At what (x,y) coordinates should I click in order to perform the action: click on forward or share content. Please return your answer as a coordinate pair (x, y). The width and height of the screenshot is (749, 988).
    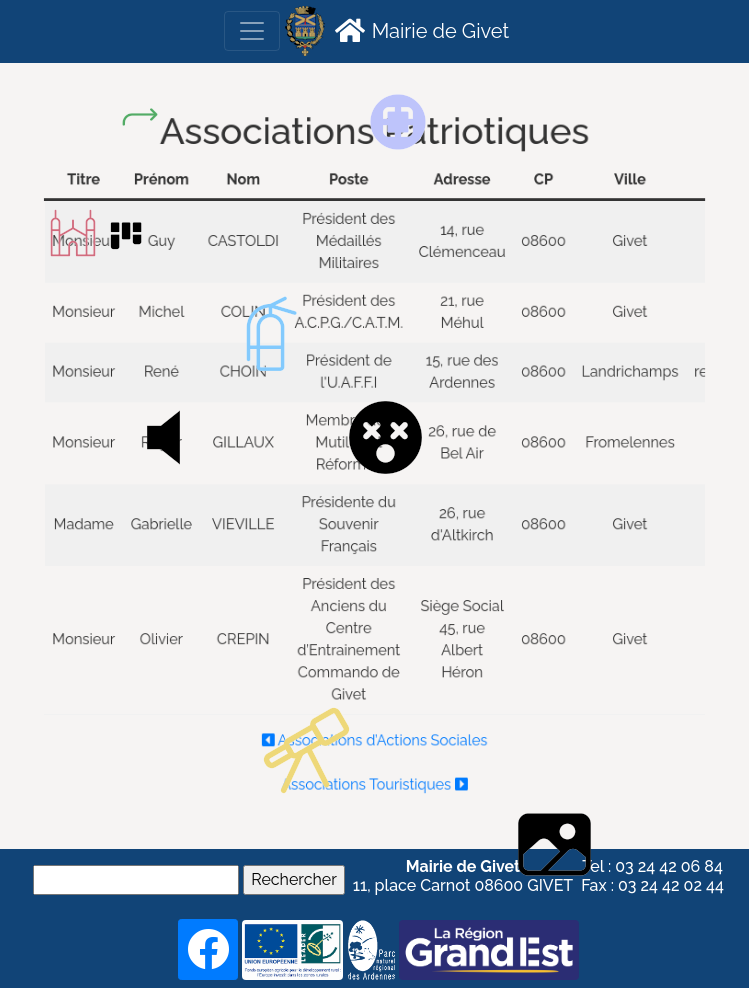
    Looking at the image, I should click on (140, 117).